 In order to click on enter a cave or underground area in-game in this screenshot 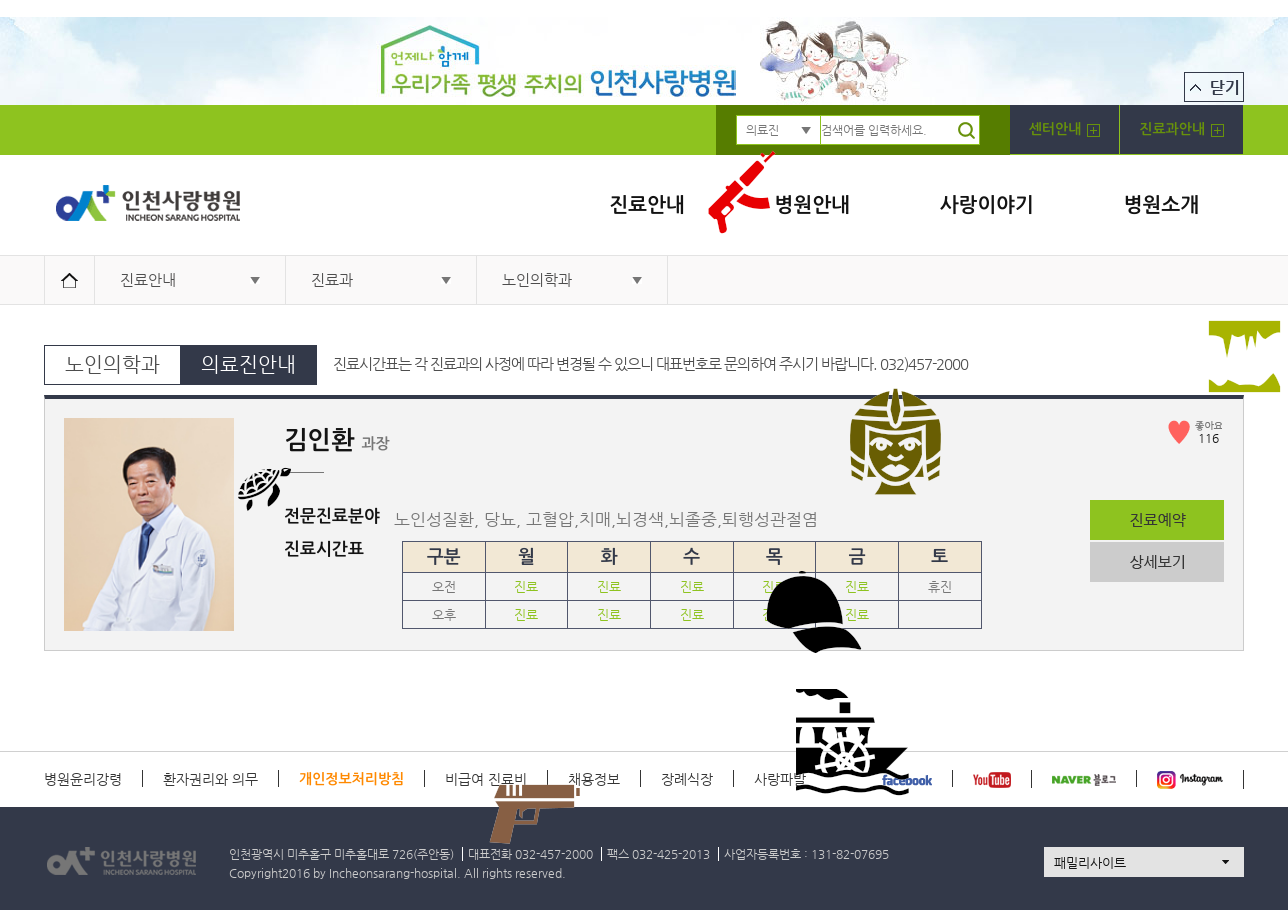, I will do `click(1244, 356)`.